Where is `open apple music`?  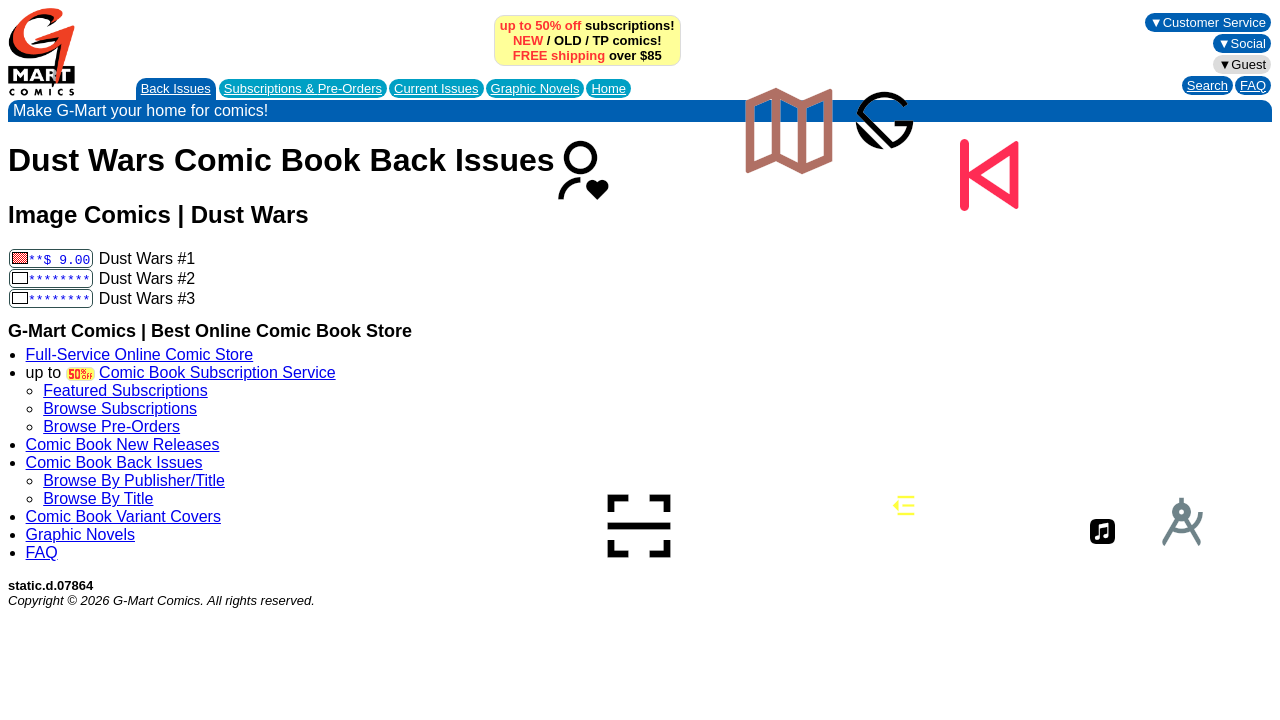
open apple music is located at coordinates (1102, 531).